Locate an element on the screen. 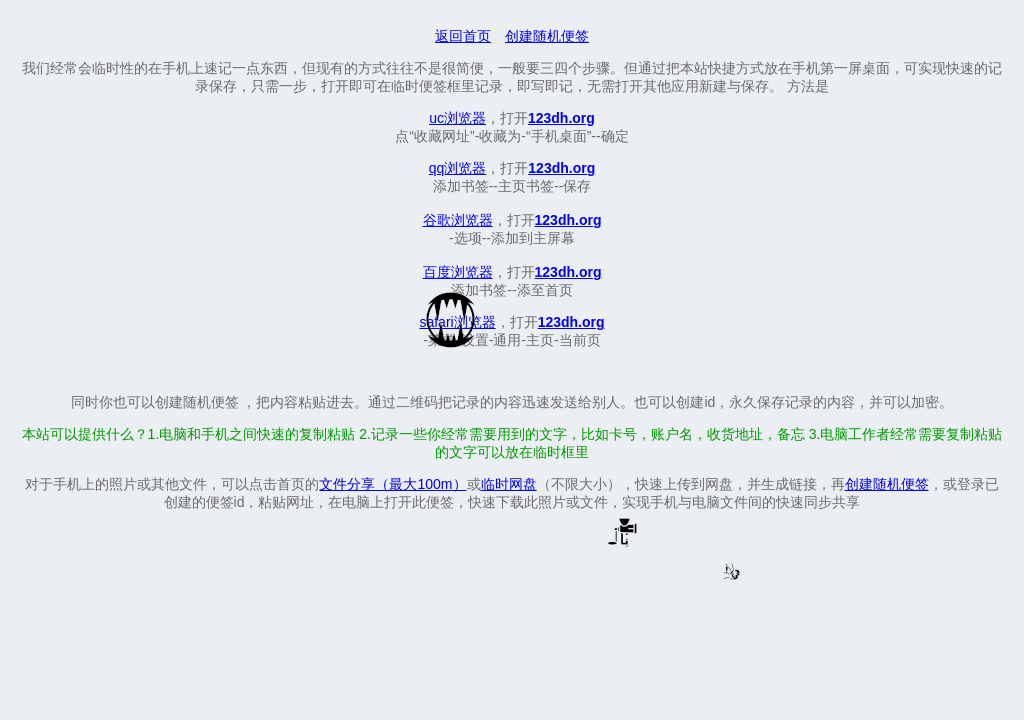  send an emergency distress signal is located at coordinates (731, 571).